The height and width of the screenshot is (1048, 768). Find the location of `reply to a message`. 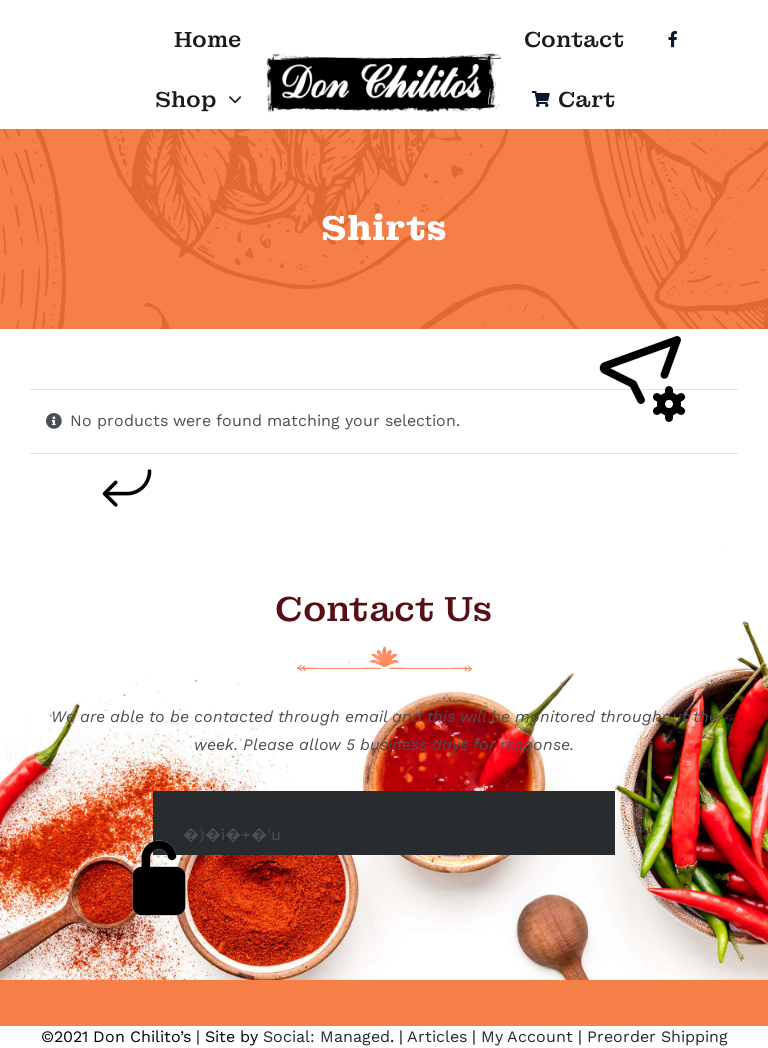

reply to a message is located at coordinates (127, 488).